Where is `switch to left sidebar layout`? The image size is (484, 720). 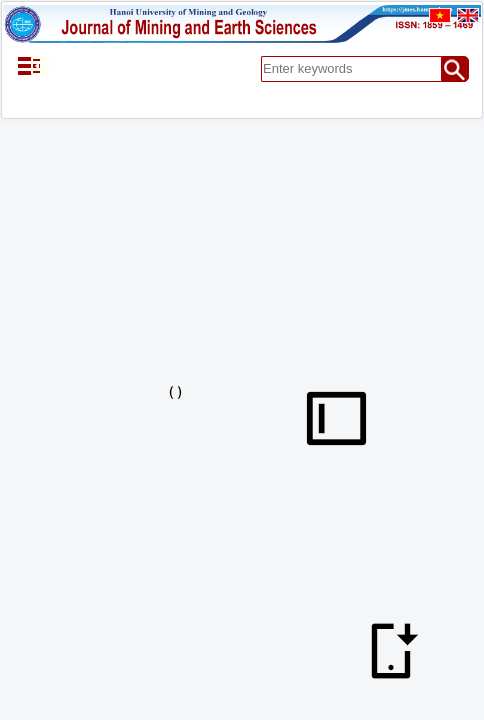 switch to left sidebar layout is located at coordinates (336, 418).